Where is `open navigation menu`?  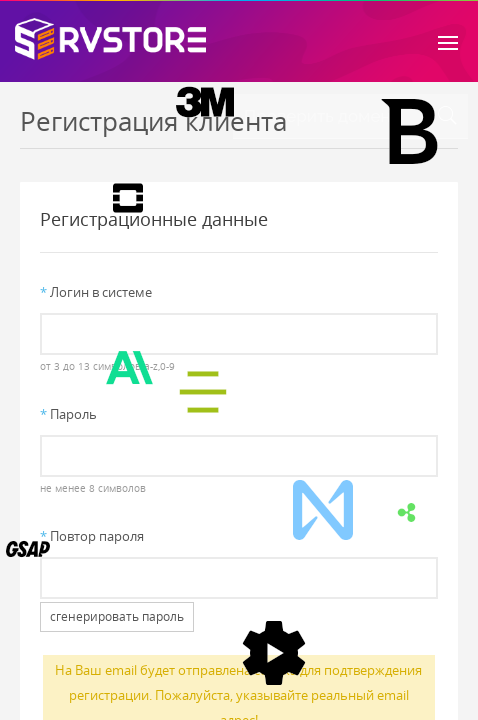 open navigation menu is located at coordinates (203, 392).